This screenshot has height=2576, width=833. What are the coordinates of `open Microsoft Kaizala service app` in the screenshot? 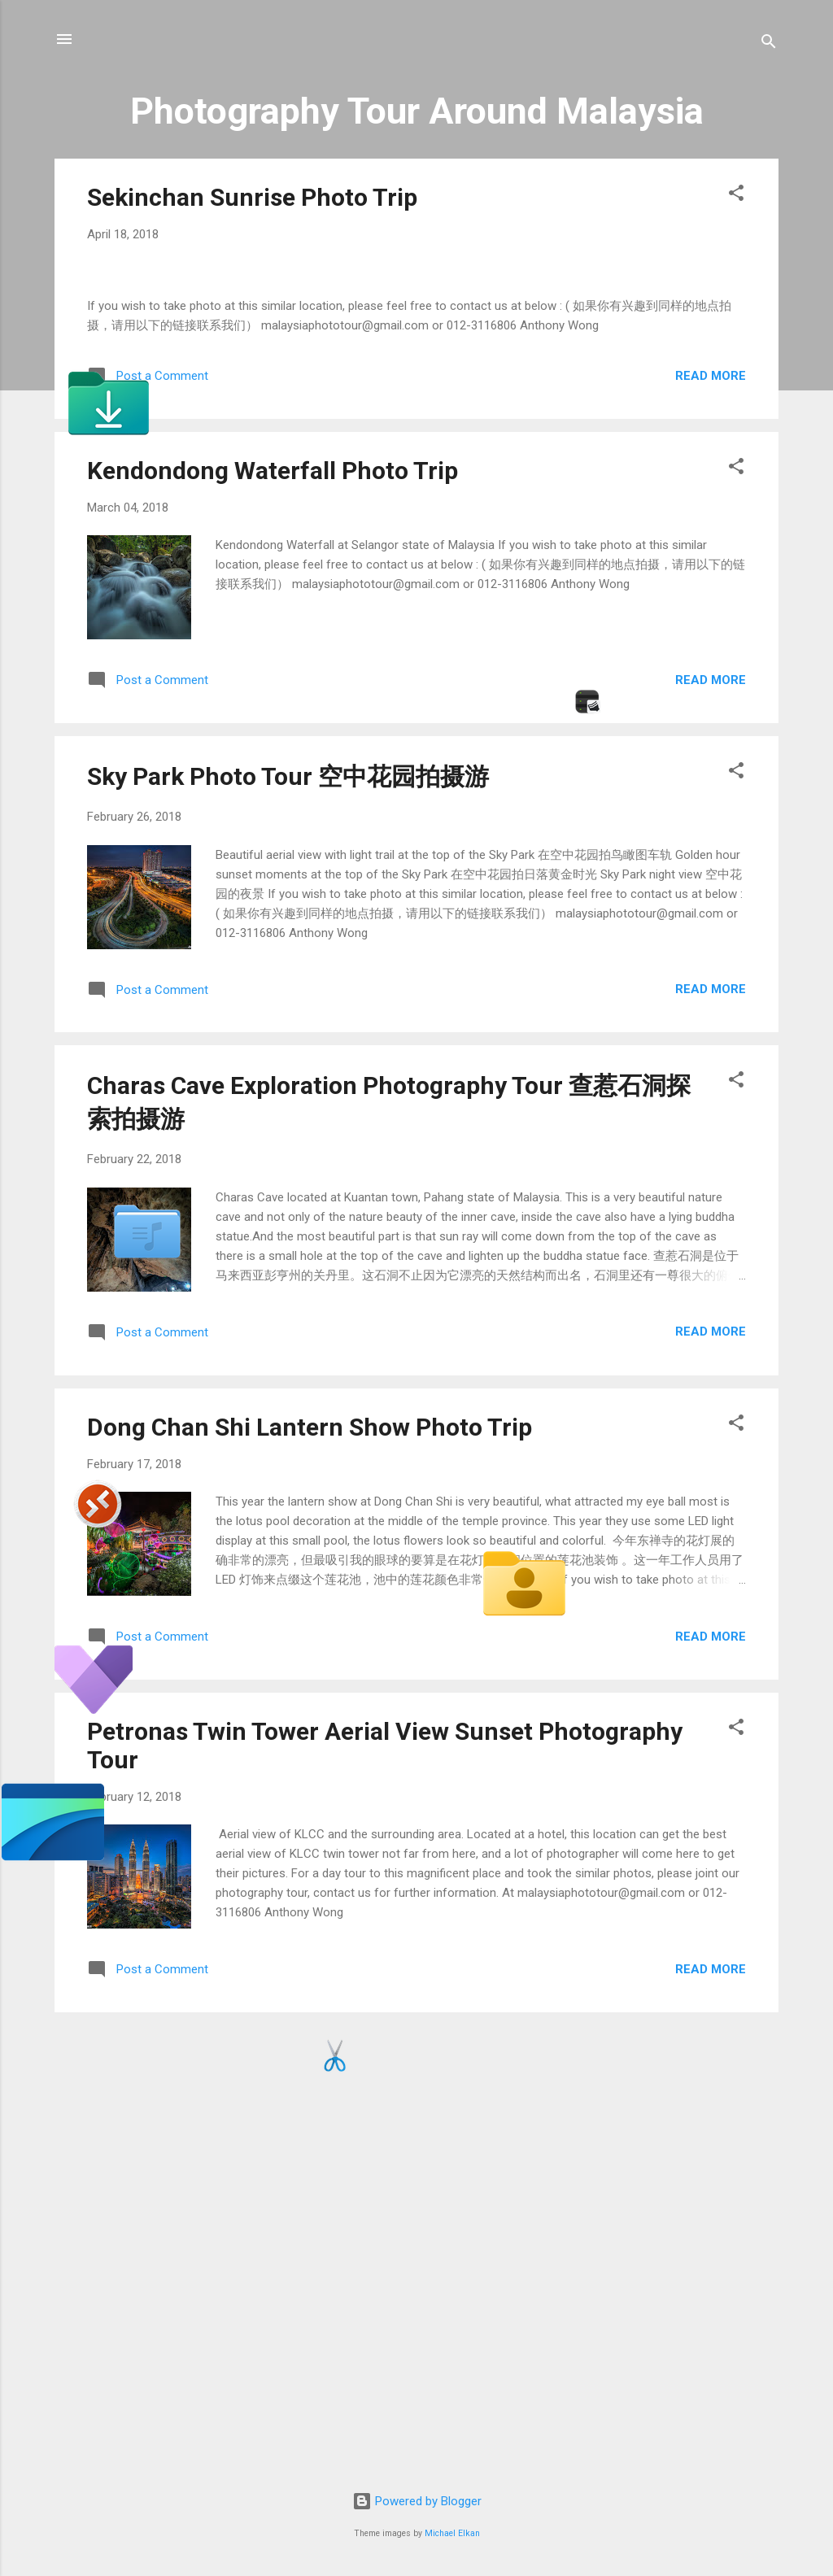 It's located at (94, 1680).